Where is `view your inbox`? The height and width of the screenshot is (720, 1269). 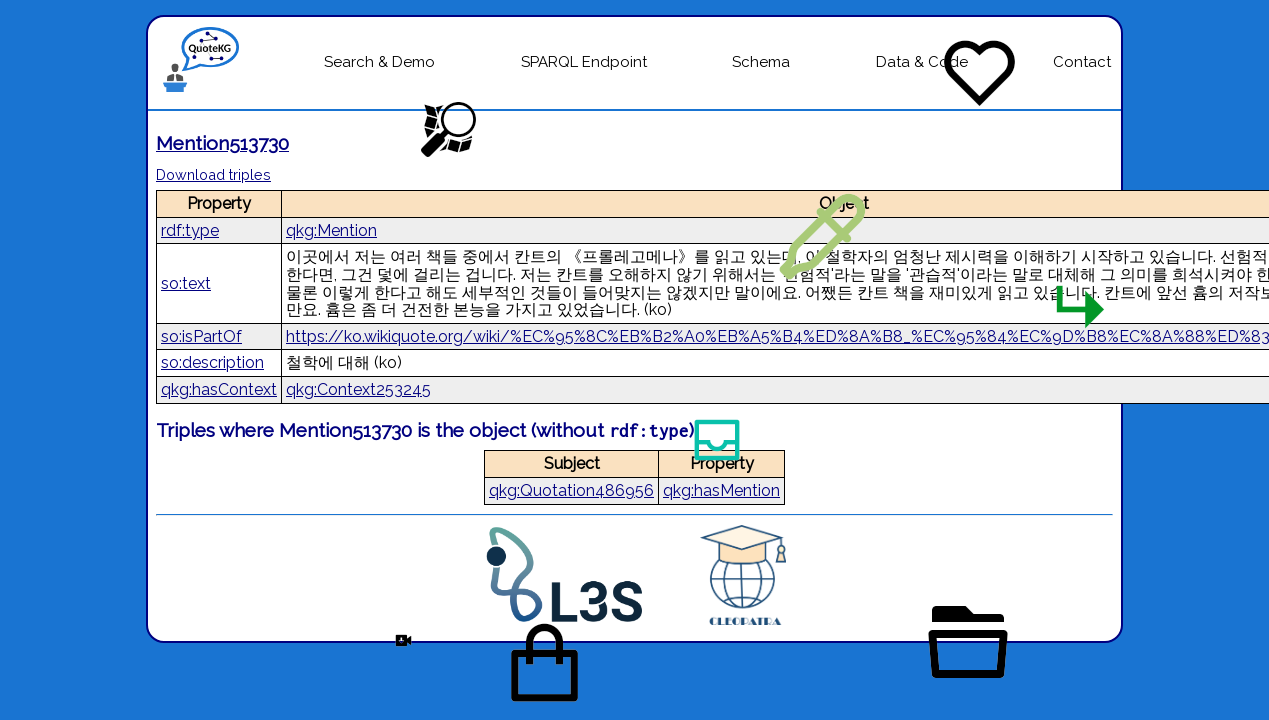
view your inbox is located at coordinates (717, 440).